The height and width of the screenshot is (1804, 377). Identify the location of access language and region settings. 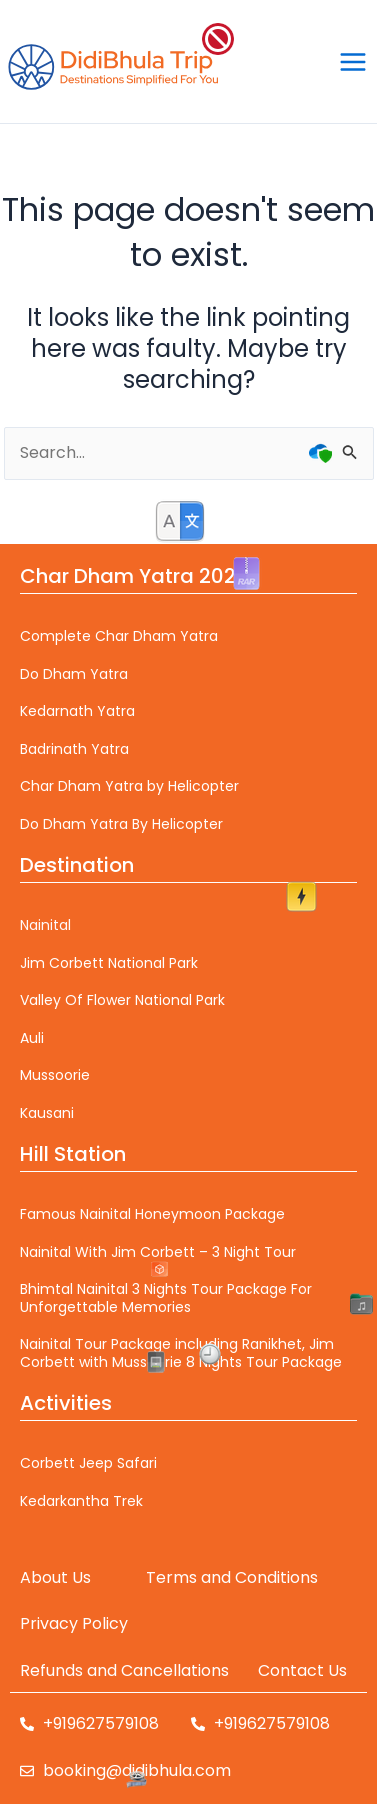
(180, 521).